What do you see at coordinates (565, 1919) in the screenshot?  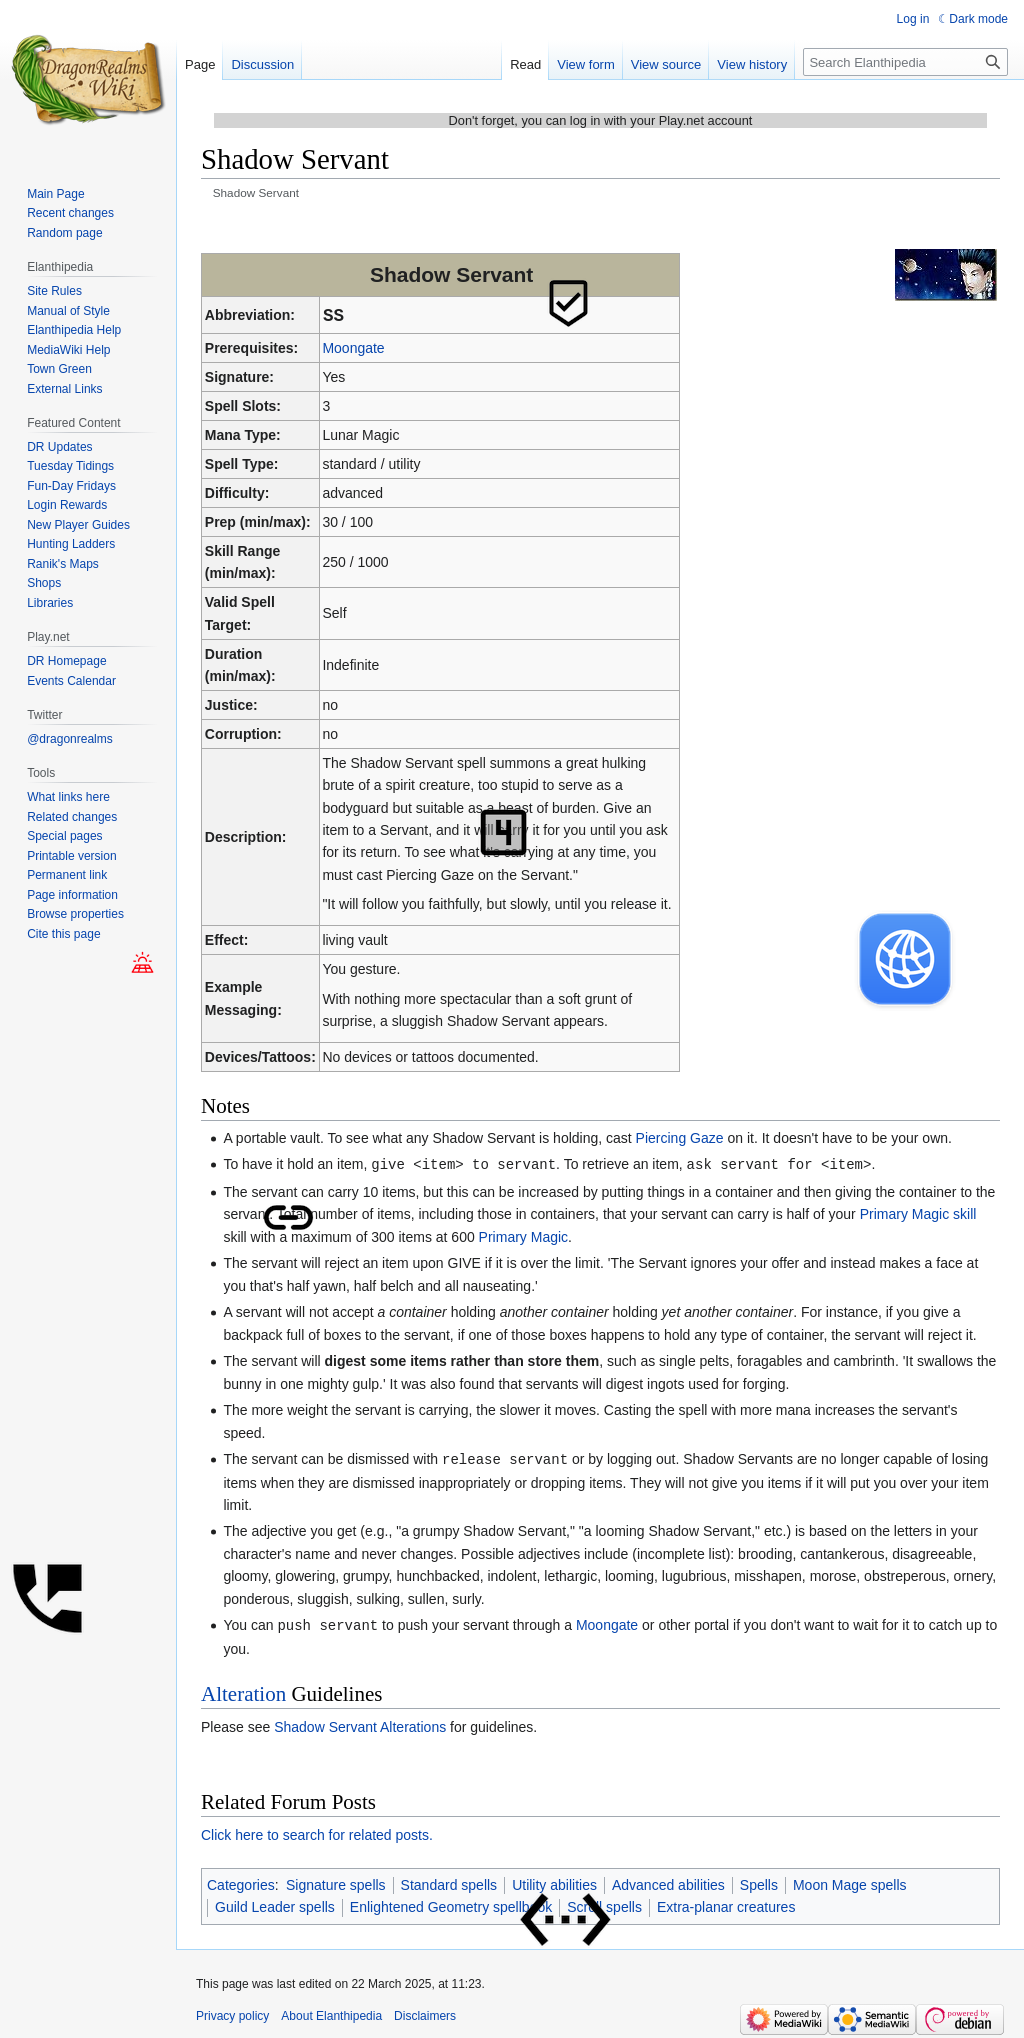 I see `access ethernet or wired network settings` at bounding box center [565, 1919].